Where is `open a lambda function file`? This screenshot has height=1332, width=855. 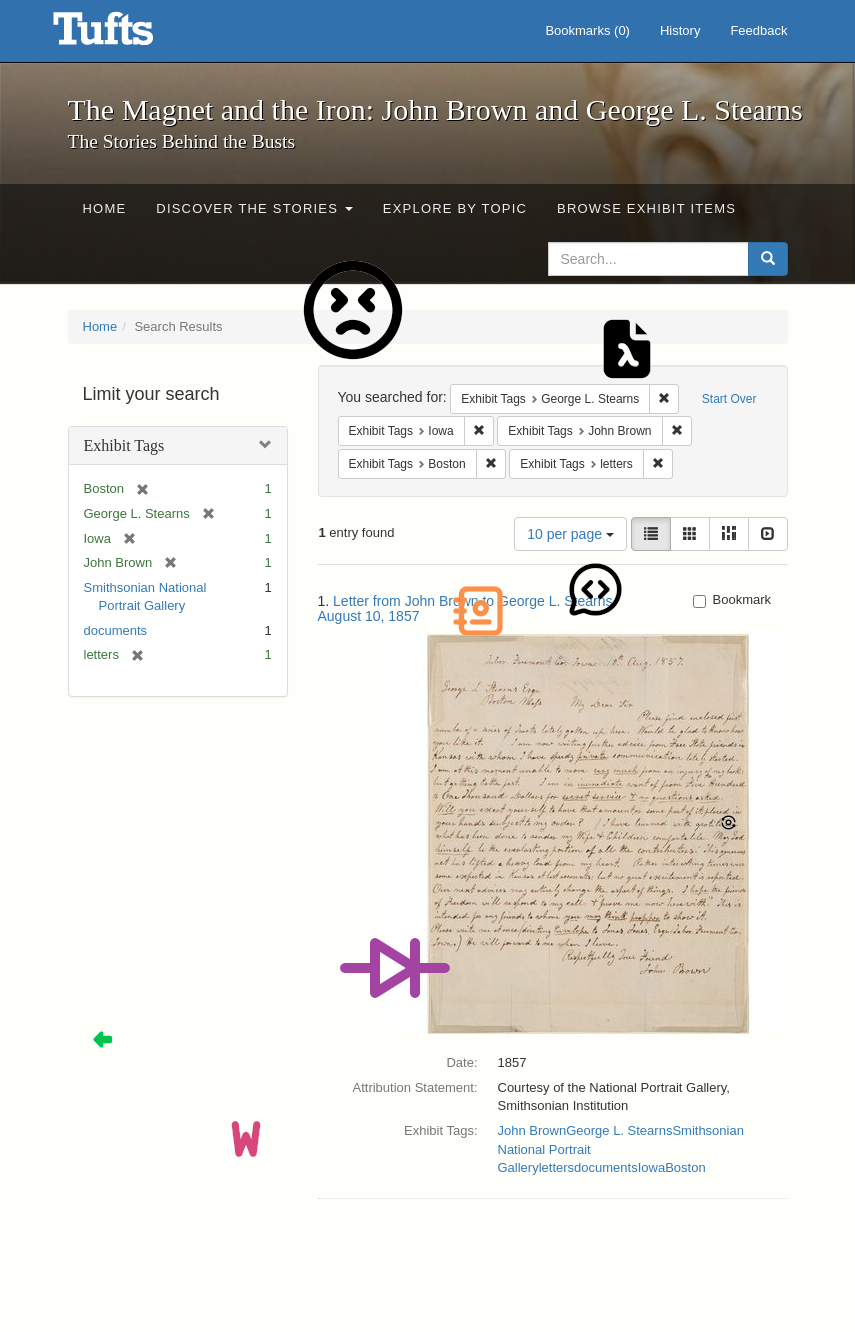
open a lambda function file is located at coordinates (627, 349).